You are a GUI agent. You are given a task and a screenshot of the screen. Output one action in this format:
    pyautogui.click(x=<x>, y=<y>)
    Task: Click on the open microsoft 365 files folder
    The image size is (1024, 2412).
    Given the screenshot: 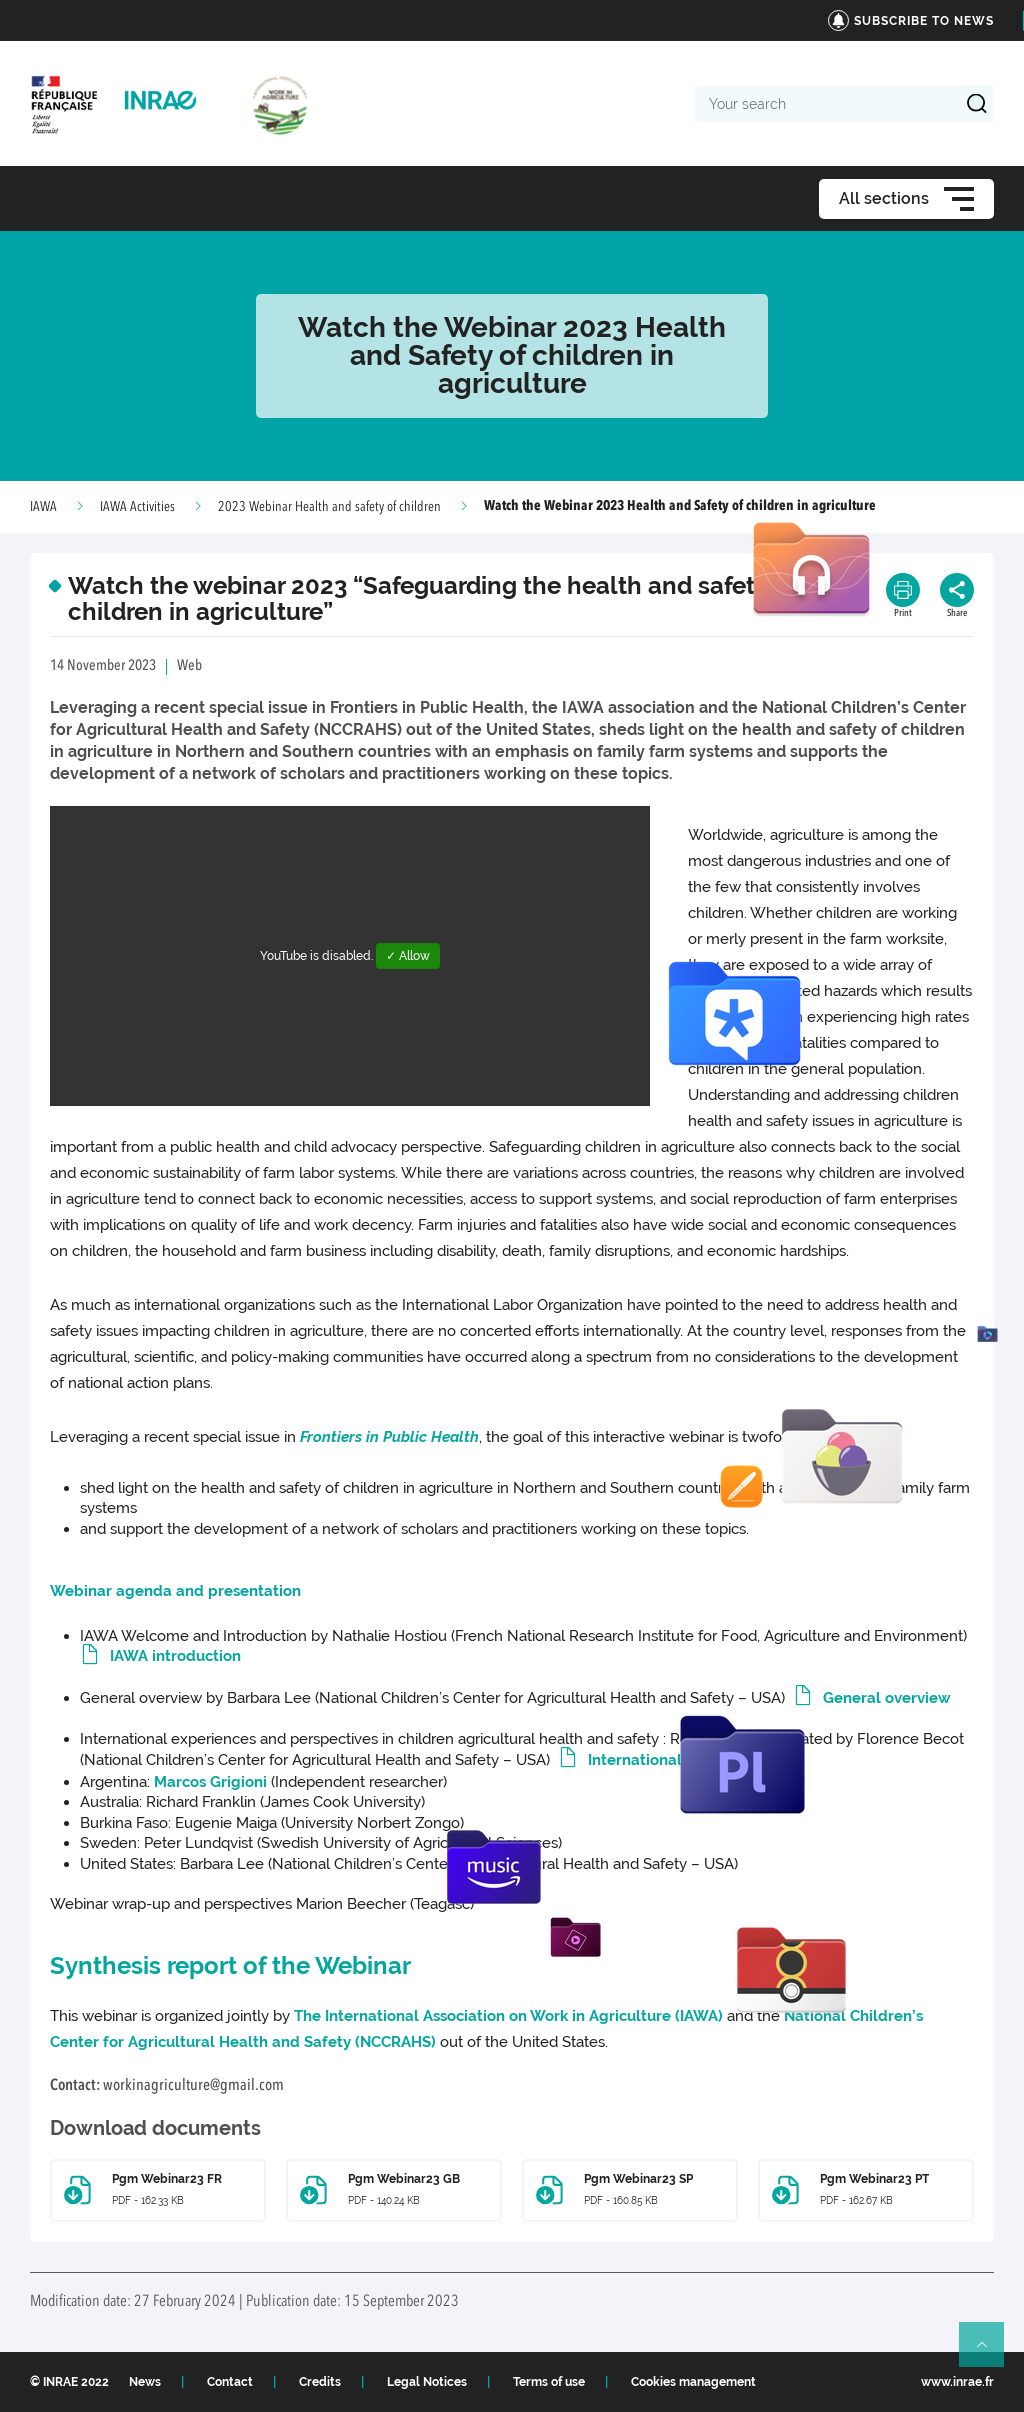 What is the action you would take?
    pyautogui.click(x=987, y=1334)
    